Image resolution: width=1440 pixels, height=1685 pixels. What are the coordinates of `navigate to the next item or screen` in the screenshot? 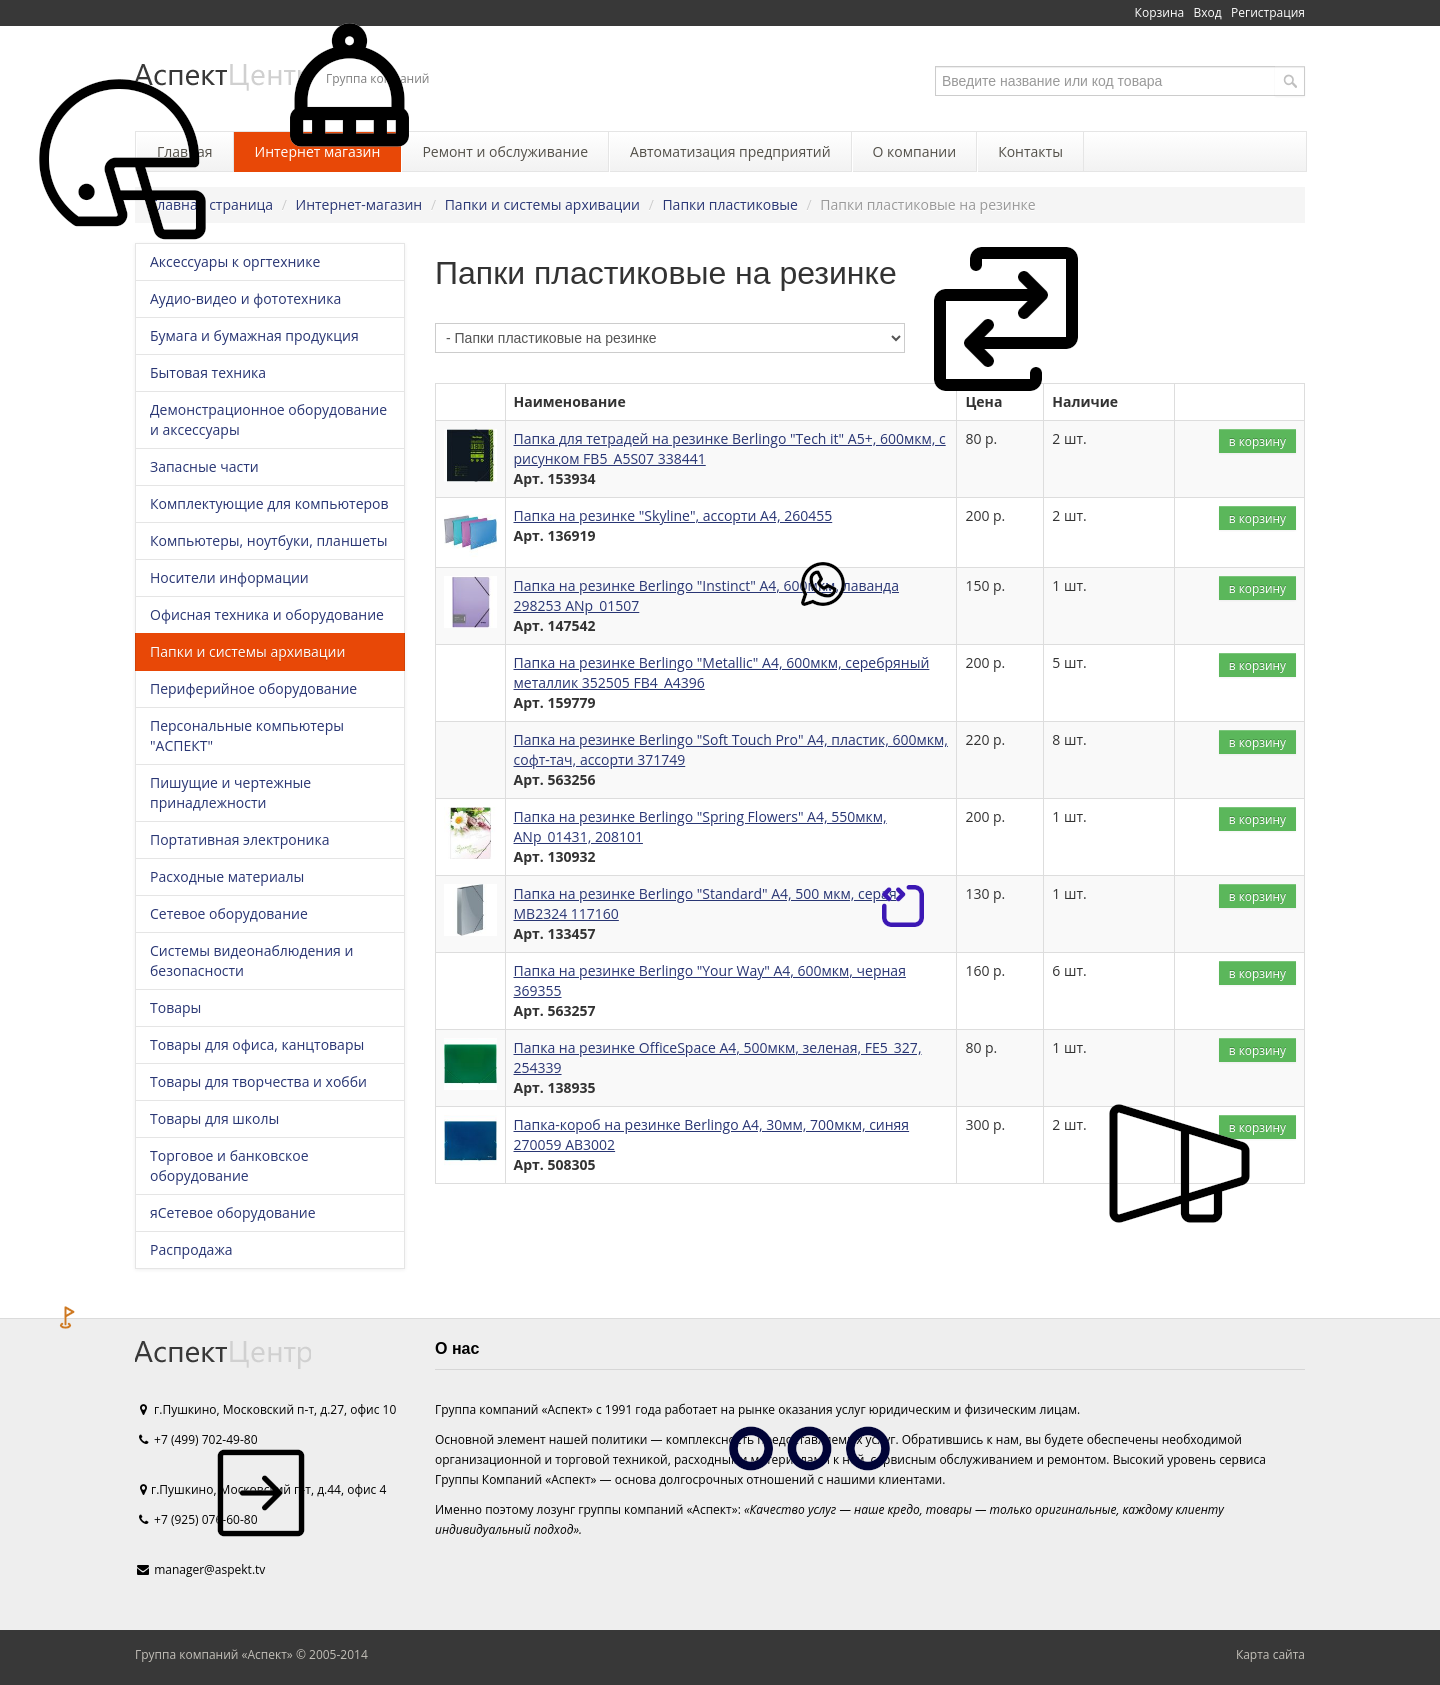 It's located at (261, 1493).